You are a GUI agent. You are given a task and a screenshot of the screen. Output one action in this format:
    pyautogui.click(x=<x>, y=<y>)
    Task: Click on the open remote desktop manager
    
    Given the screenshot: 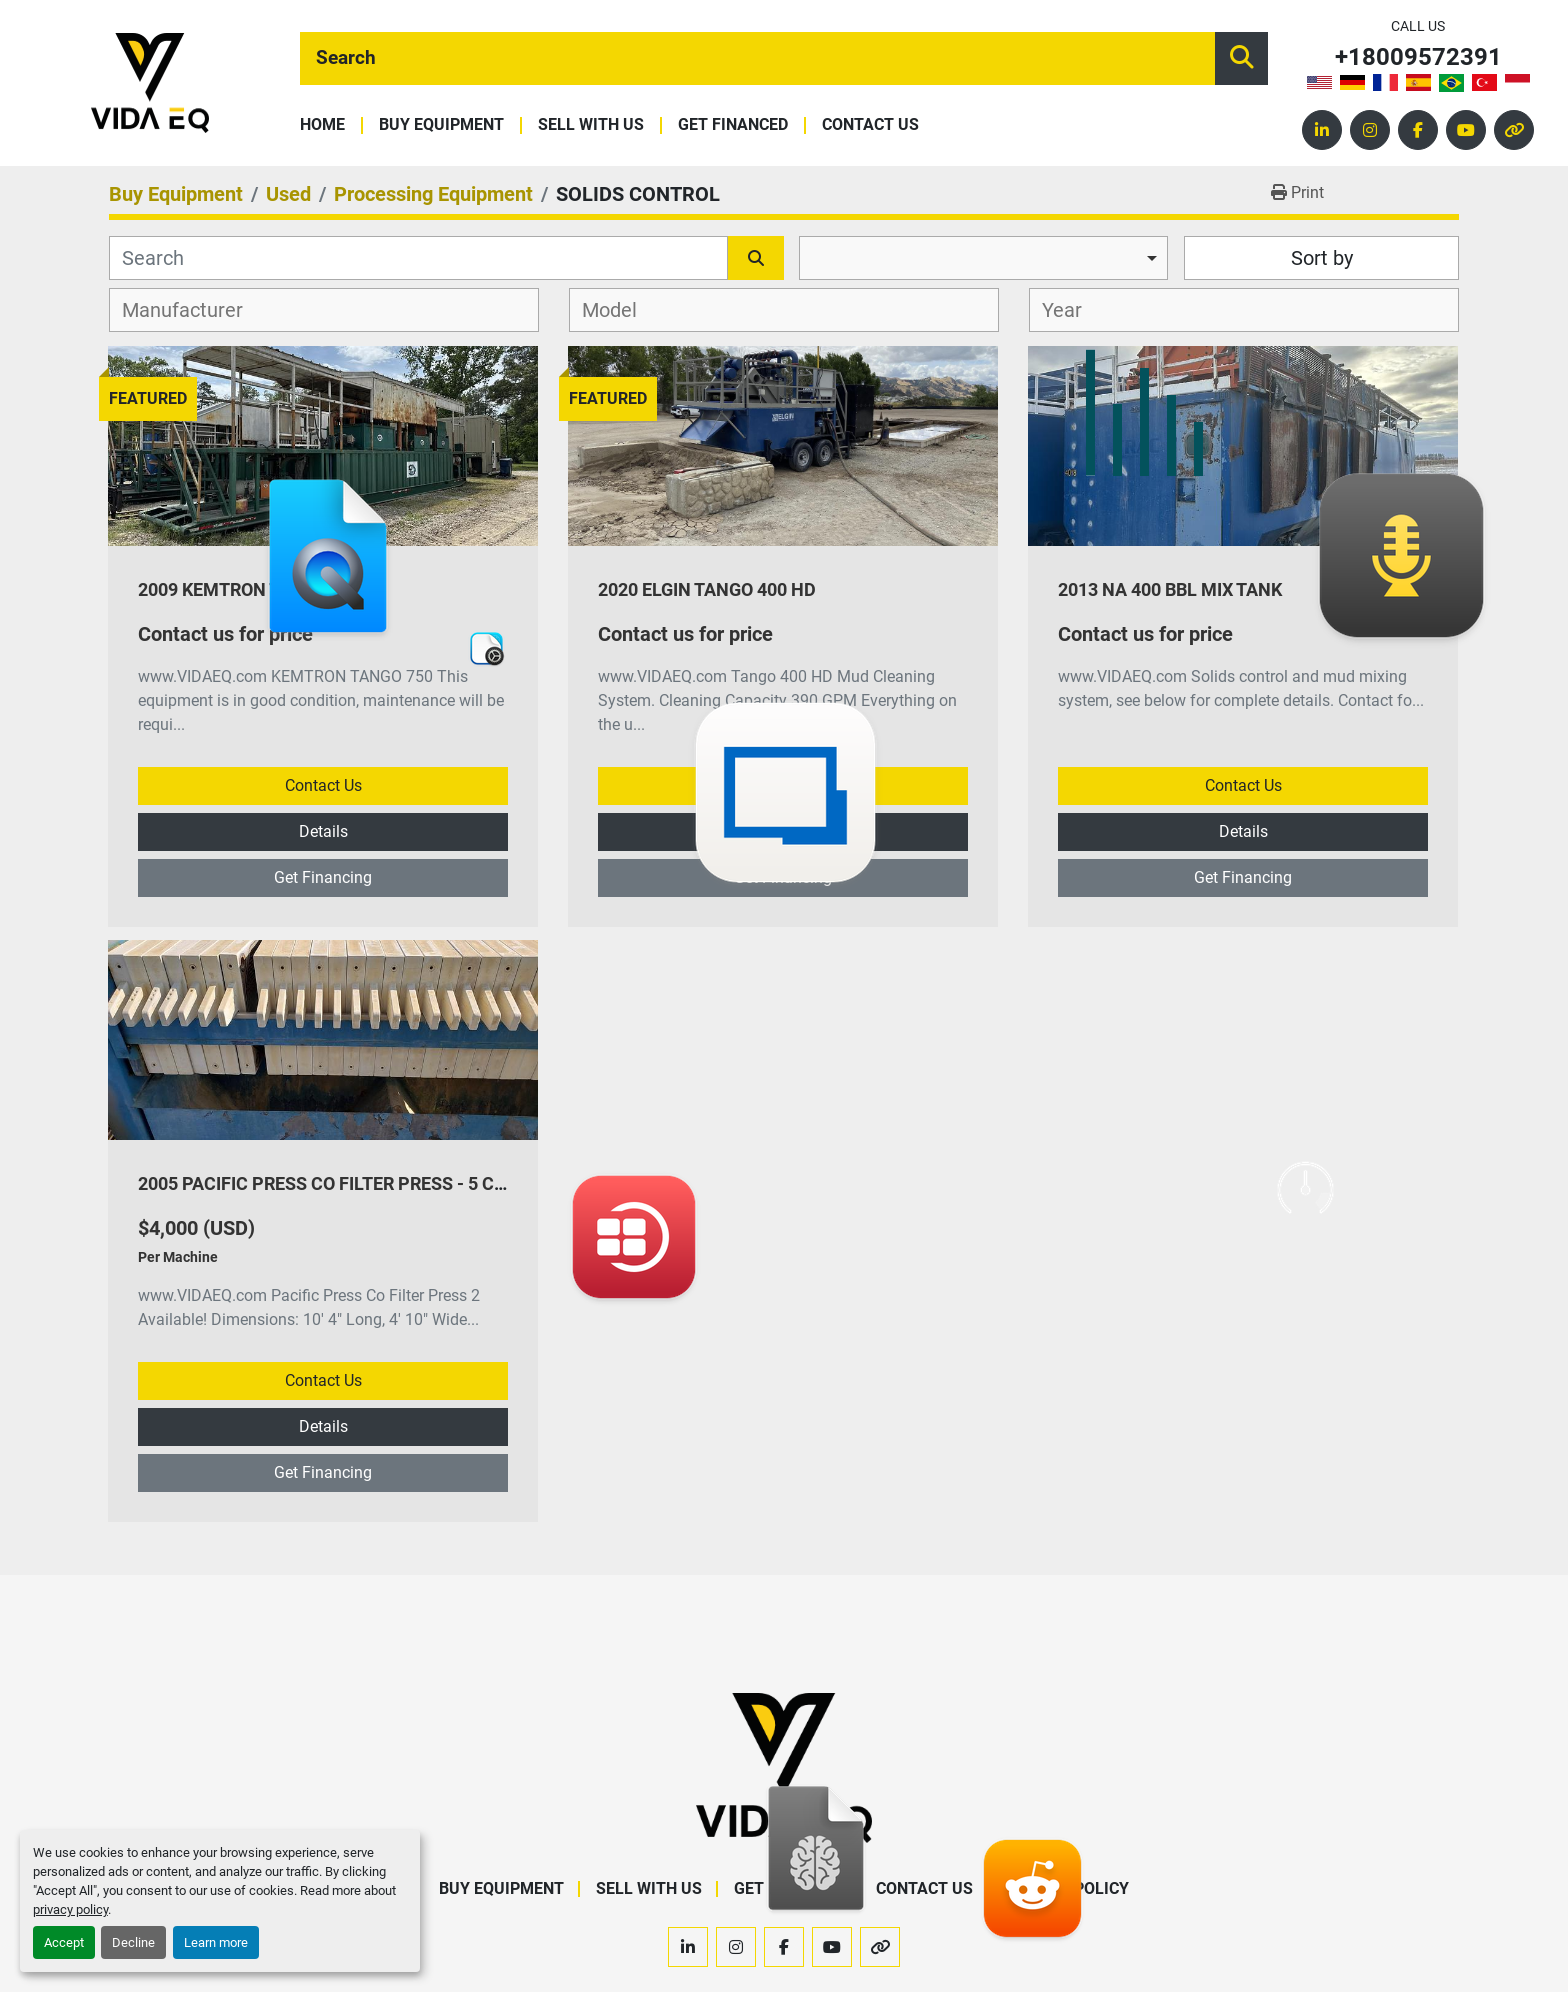 What is the action you would take?
    pyautogui.click(x=785, y=792)
    